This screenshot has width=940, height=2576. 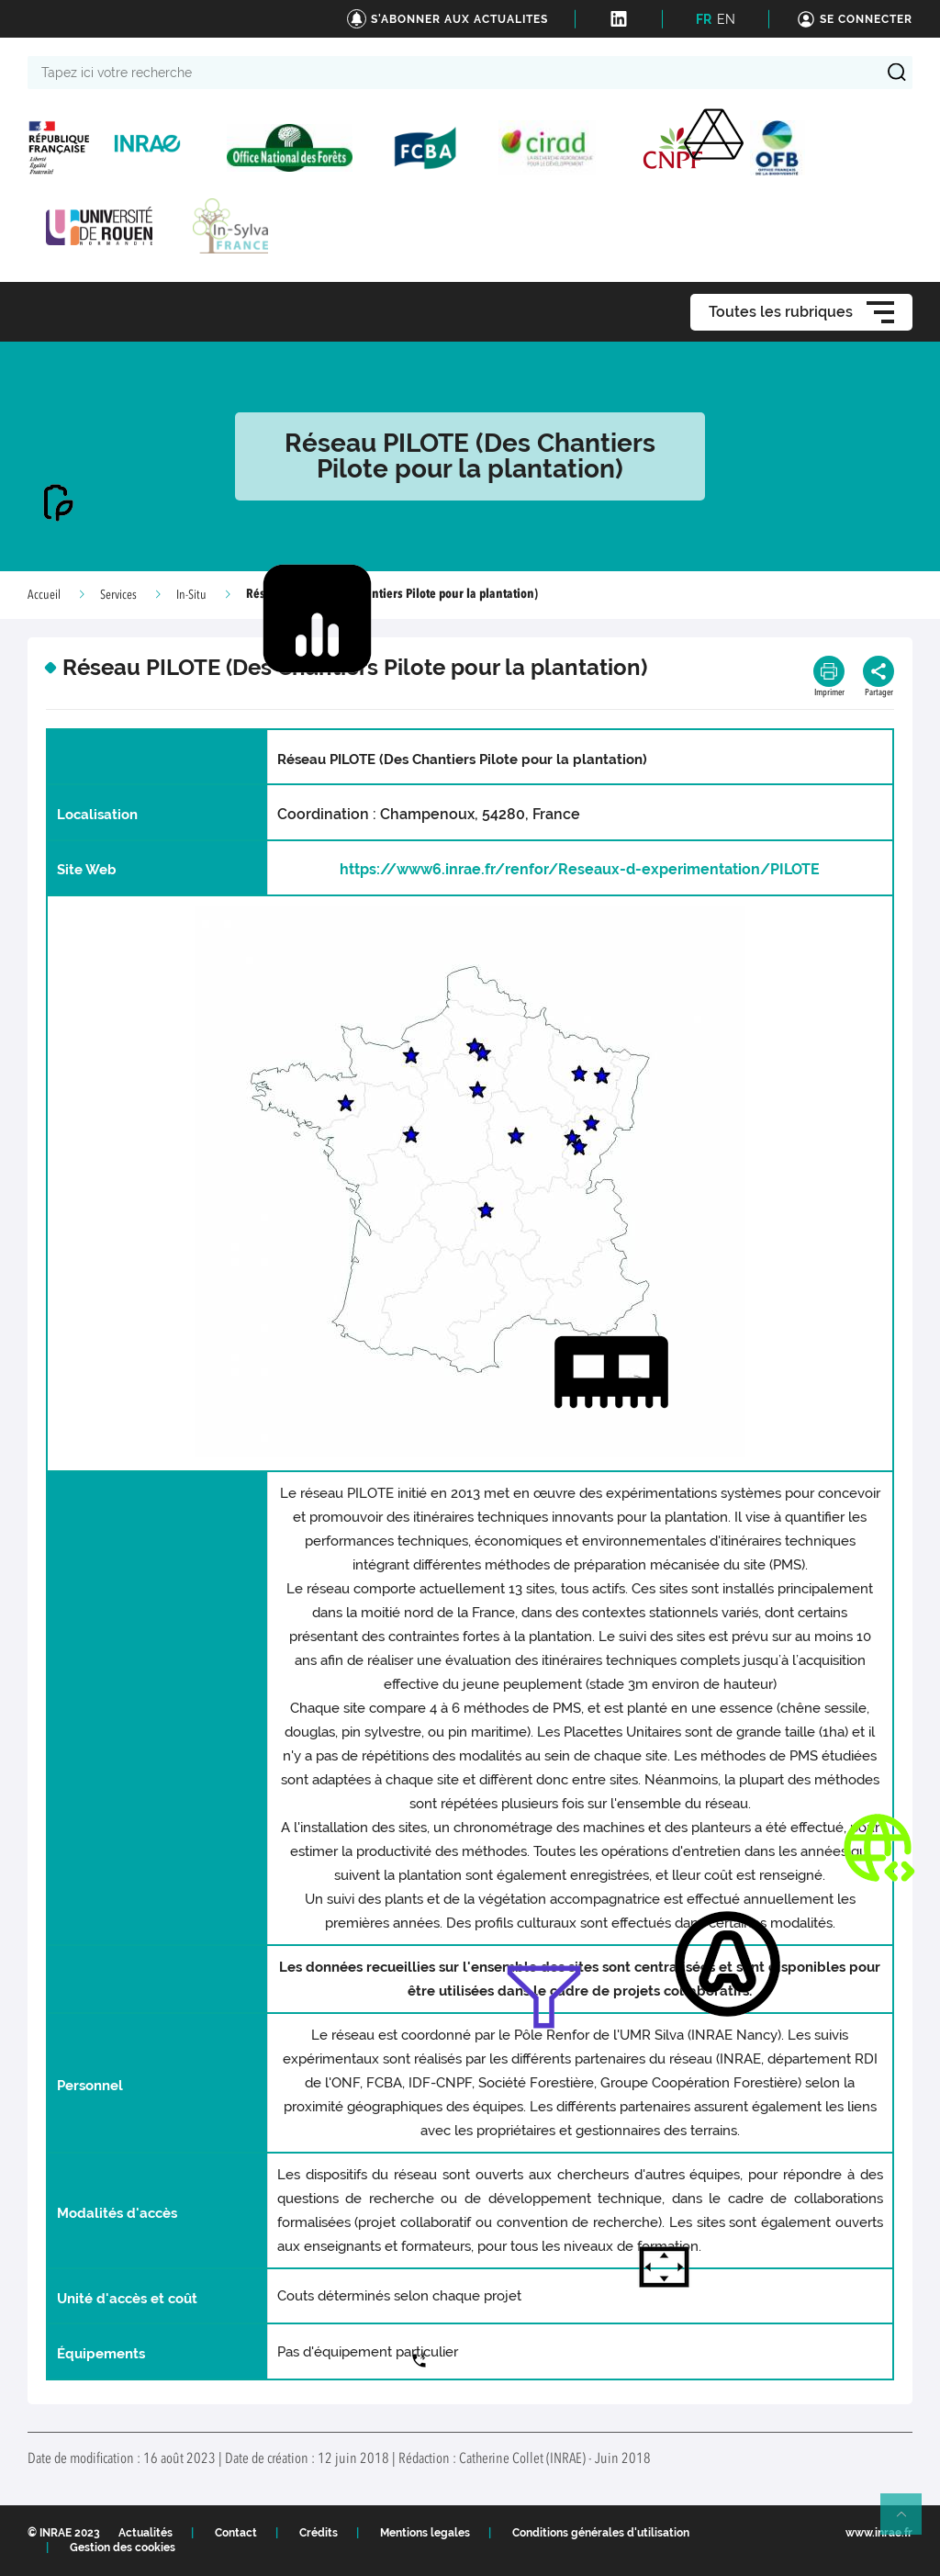 What do you see at coordinates (55, 501) in the screenshot?
I see `battery eco mode enabled` at bounding box center [55, 501].